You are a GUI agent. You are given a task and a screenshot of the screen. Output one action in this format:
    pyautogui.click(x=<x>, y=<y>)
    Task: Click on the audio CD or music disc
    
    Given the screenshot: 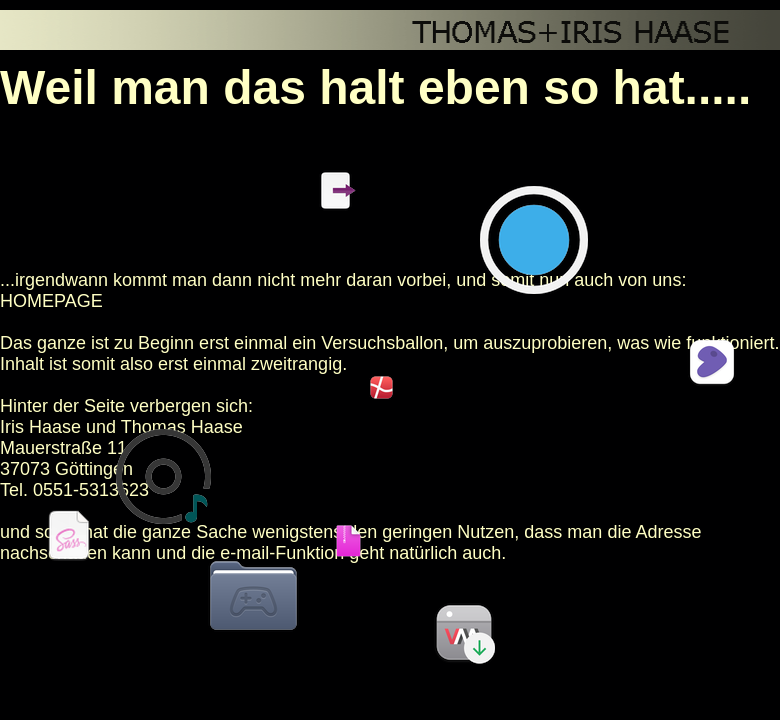 What is the action you would take?
    pyautogui.click(x=163, y=476)
    